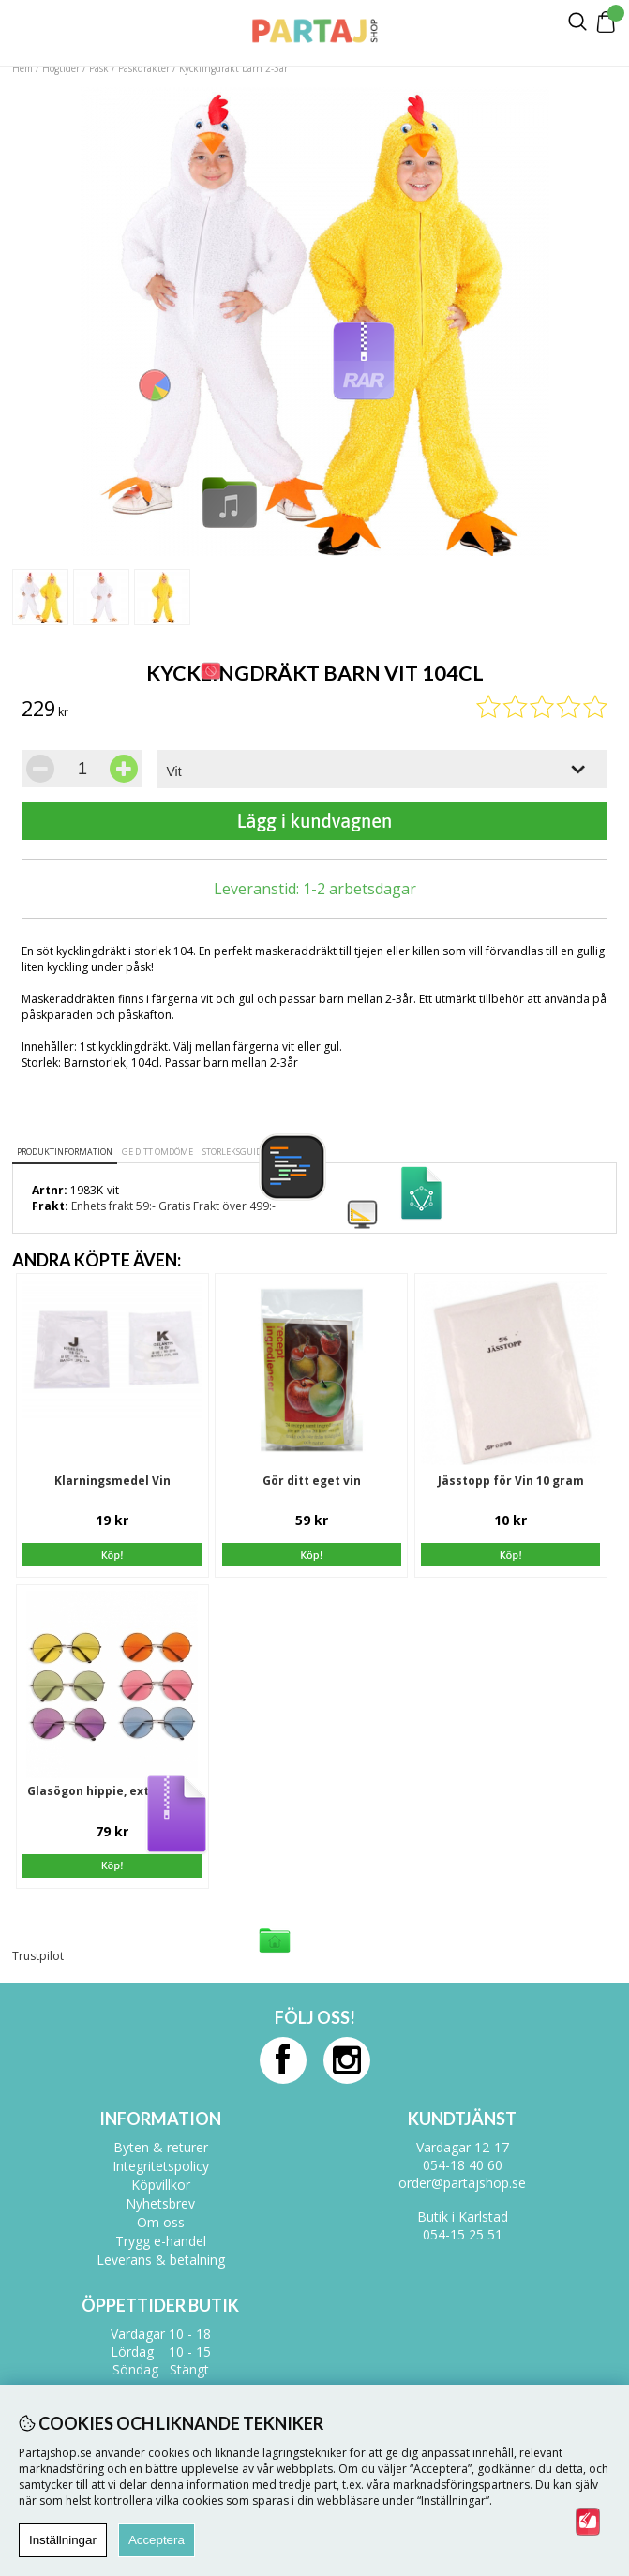 Image resolution: width=629 pixels, height=2576 pixels. What do you see at coordinates (155, 385) in the screenshot?
I see `open disk usage analyzer app` at bounding box center [155, 385].